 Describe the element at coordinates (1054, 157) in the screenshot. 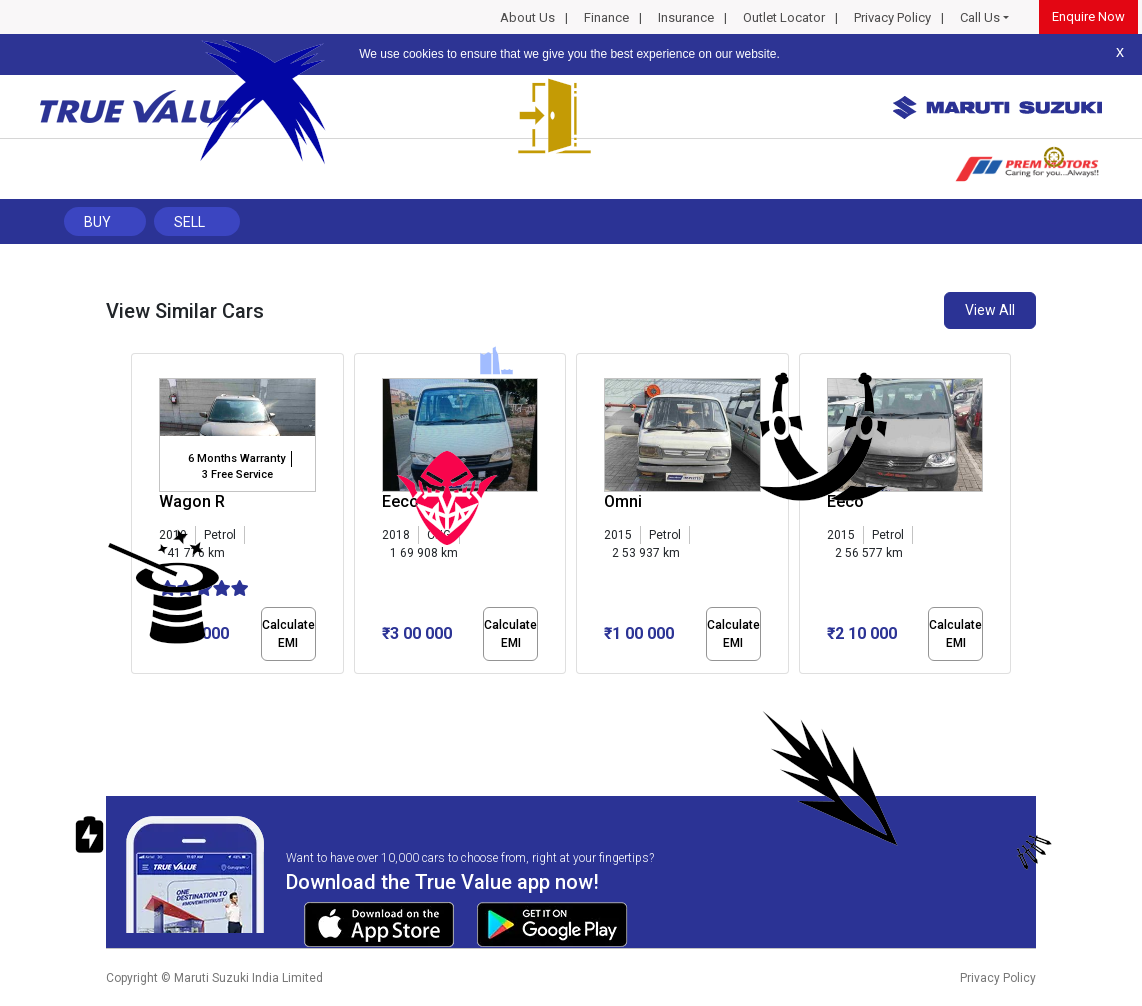

I see `aim or target an object in-game` at that location.